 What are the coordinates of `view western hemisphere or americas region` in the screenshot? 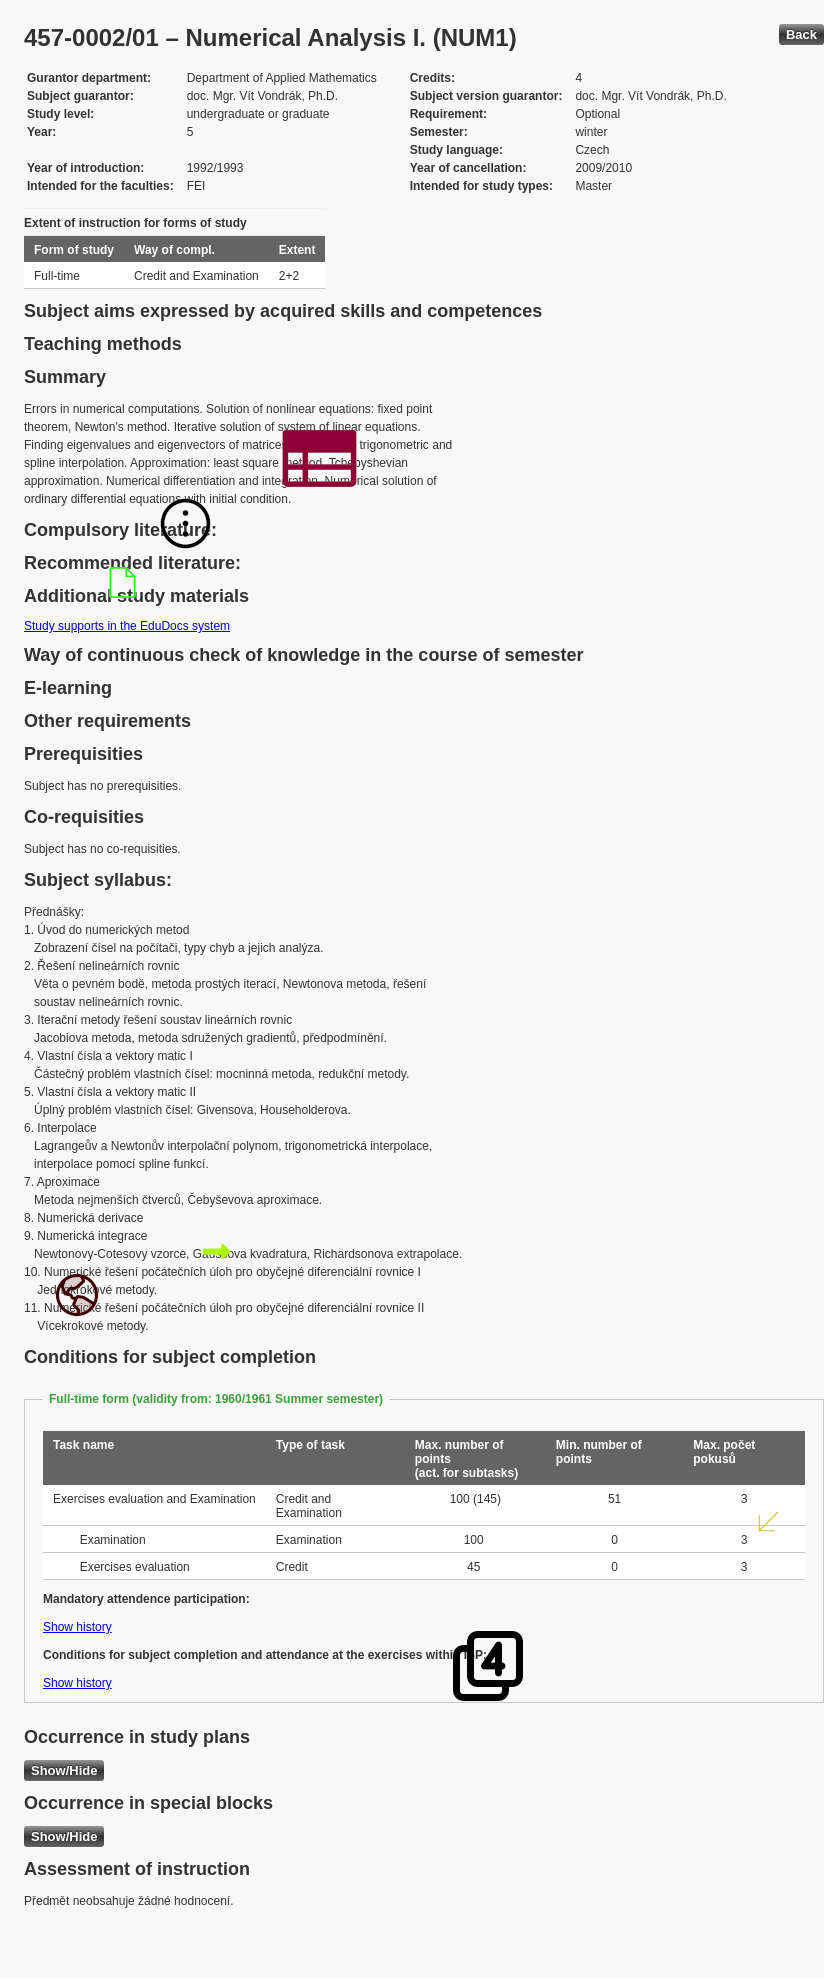 It's located at (77, 1295).